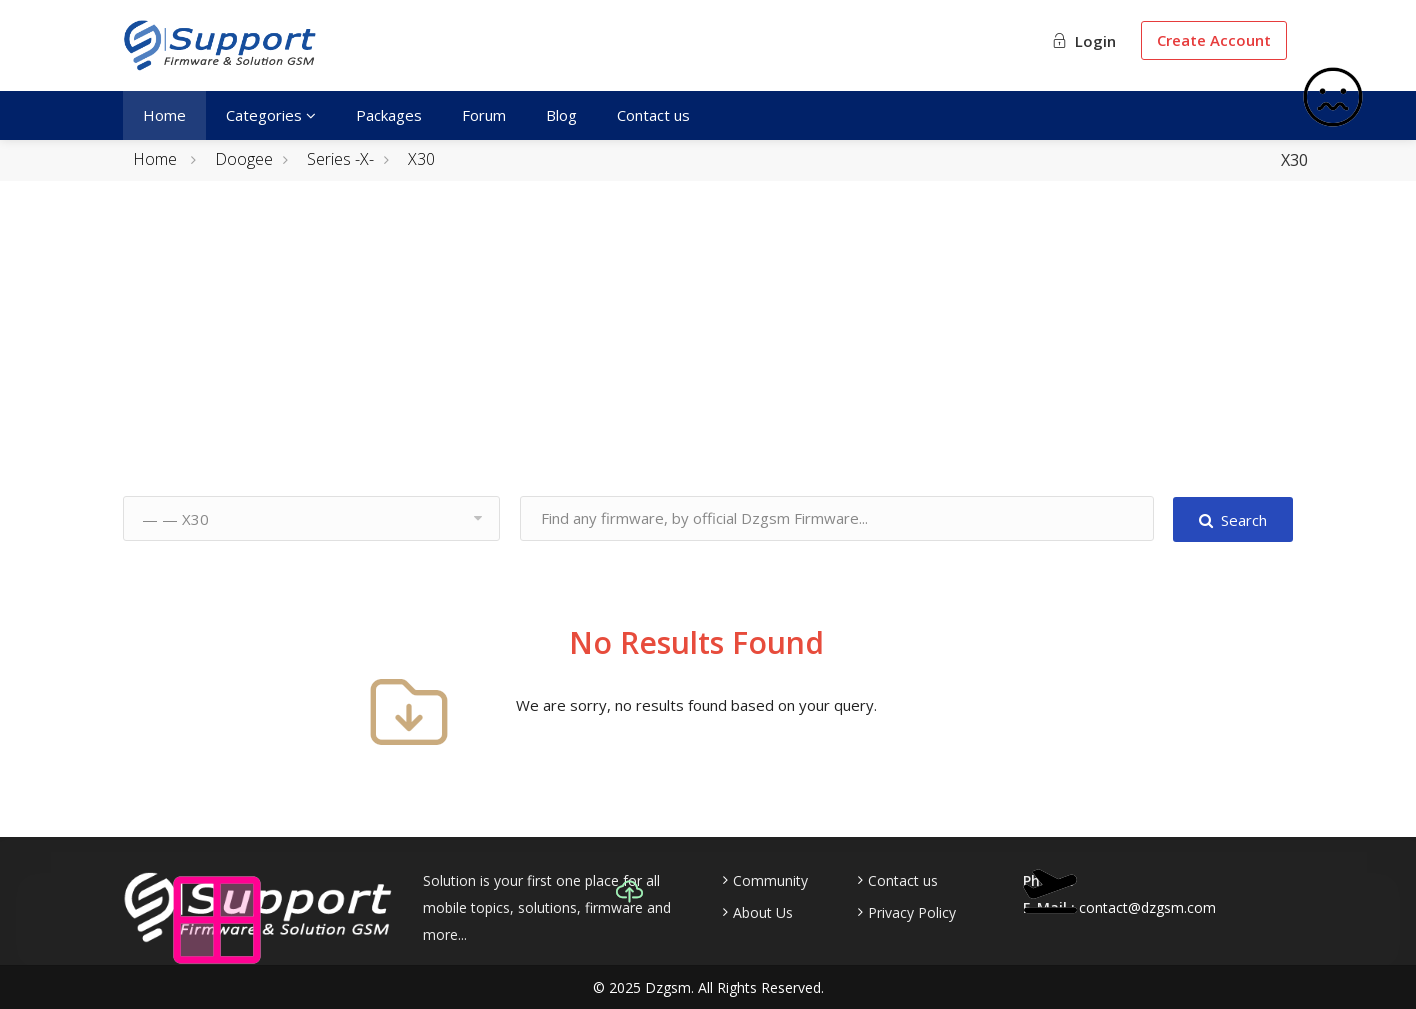 This screenshot has height=1009, width=1416. Describe the element at coordinates (1050, 889) in the screenshot. I see `view departing flights` at that location.